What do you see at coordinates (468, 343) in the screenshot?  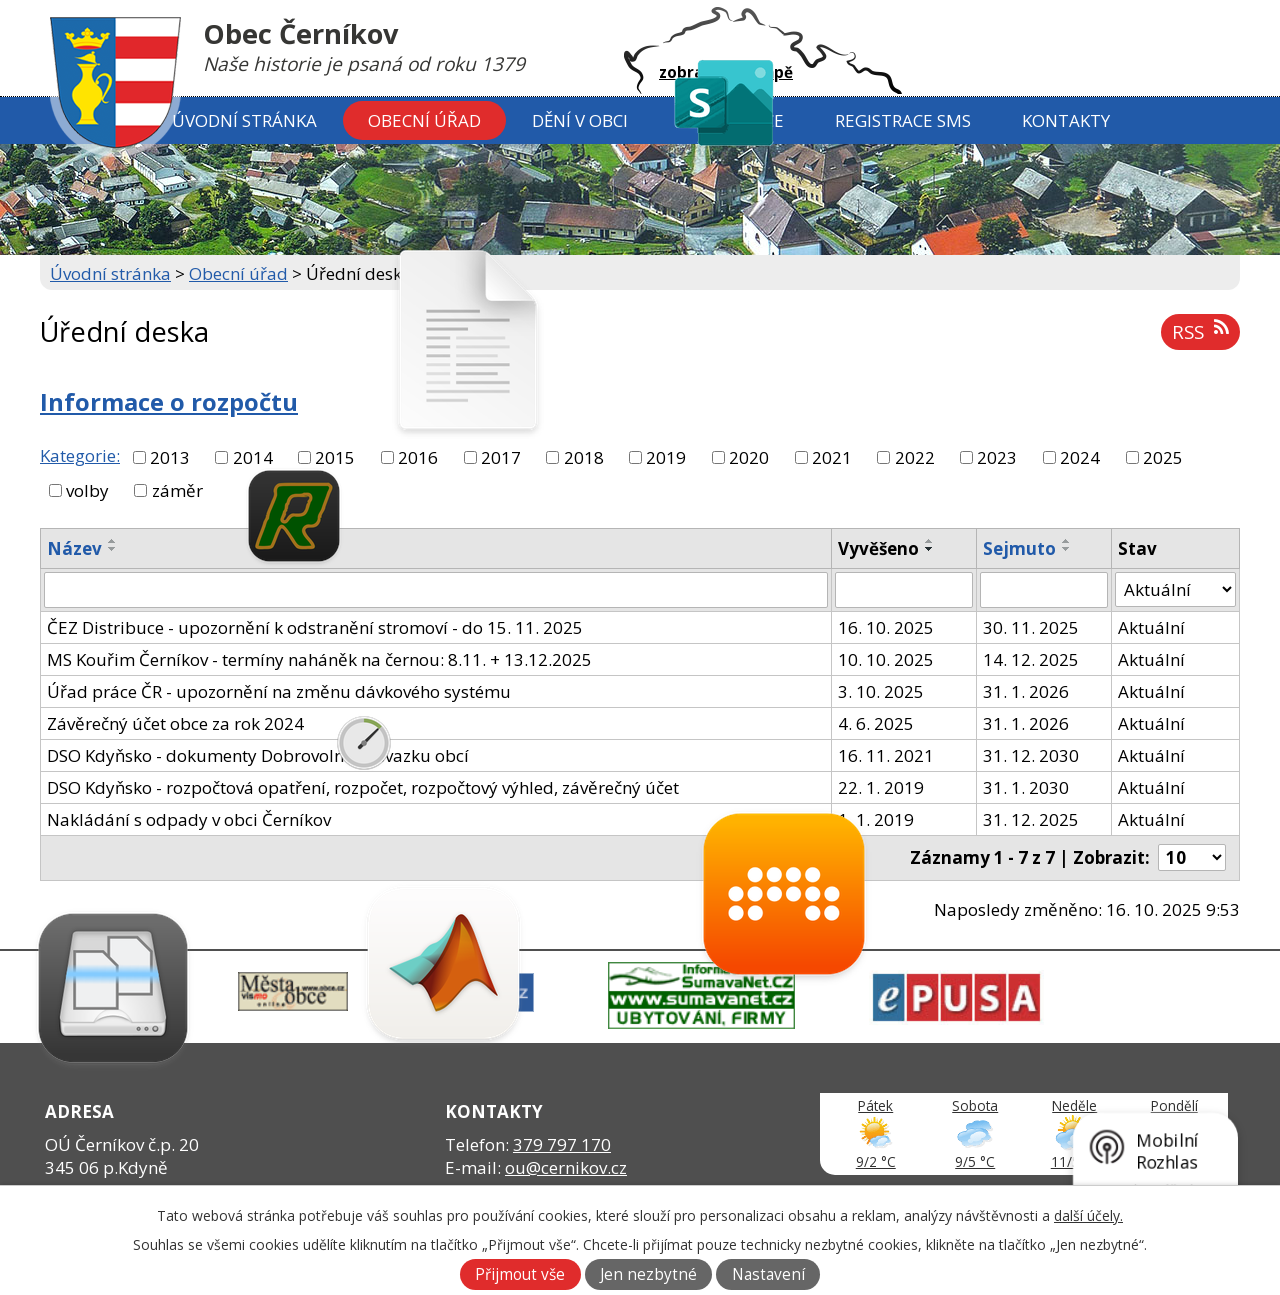 I see `a plain text file` at bounding box center [468, 343].